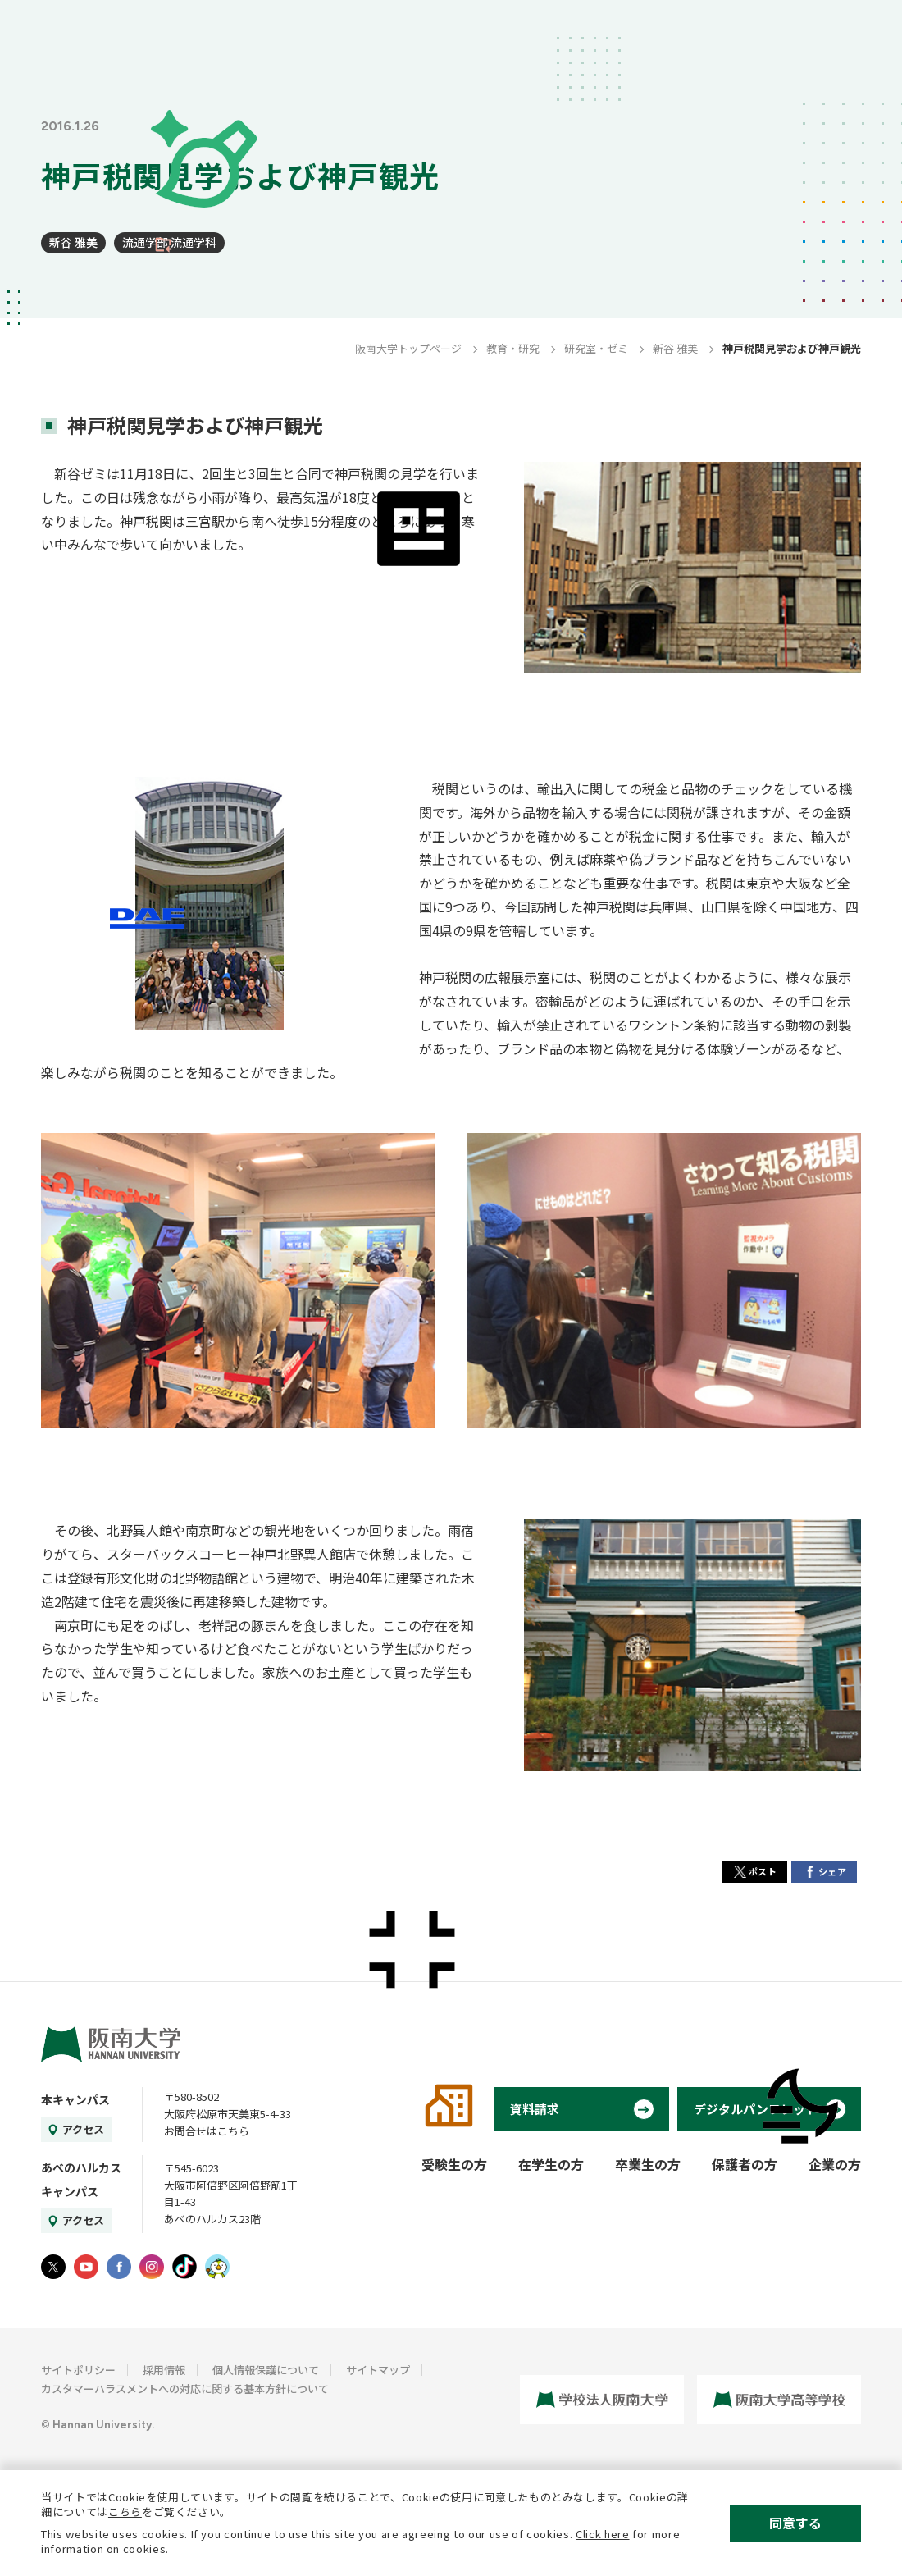 Image resolution: width=902 pixels, height=2576 pixels. What do you see at coordinates (147, 918) in the screenshot?
I see `DAF Trucks company logo` at bounding box center [147, 918].